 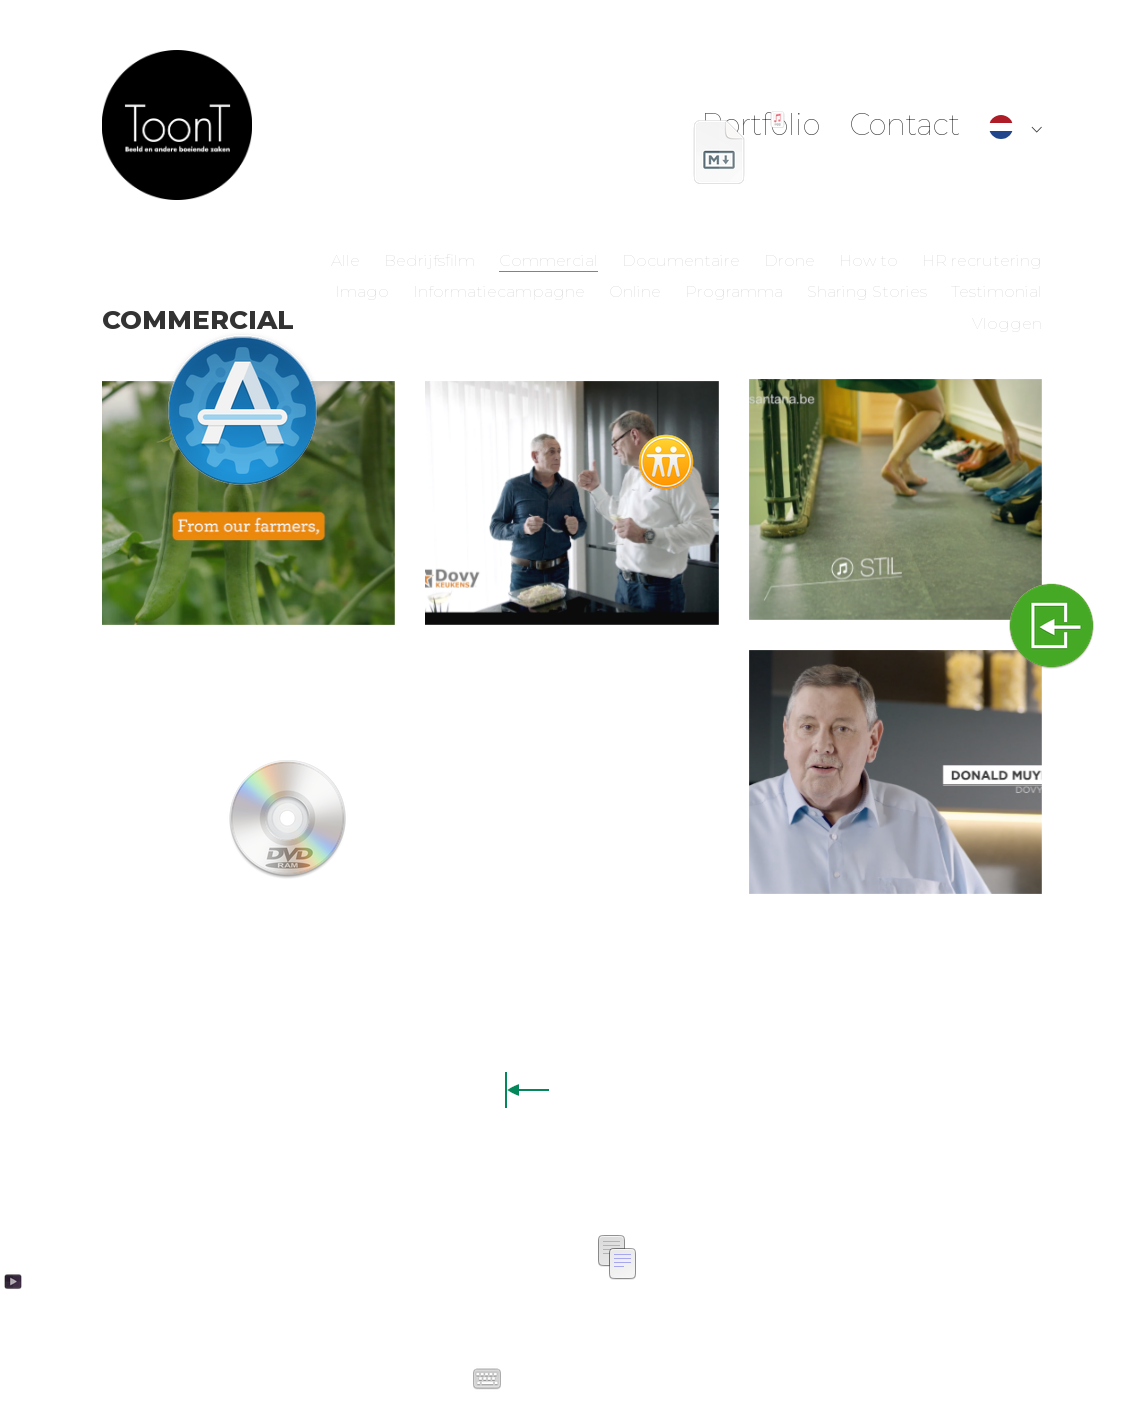 I want to click on open find my friends, so click(x=666, y=462).